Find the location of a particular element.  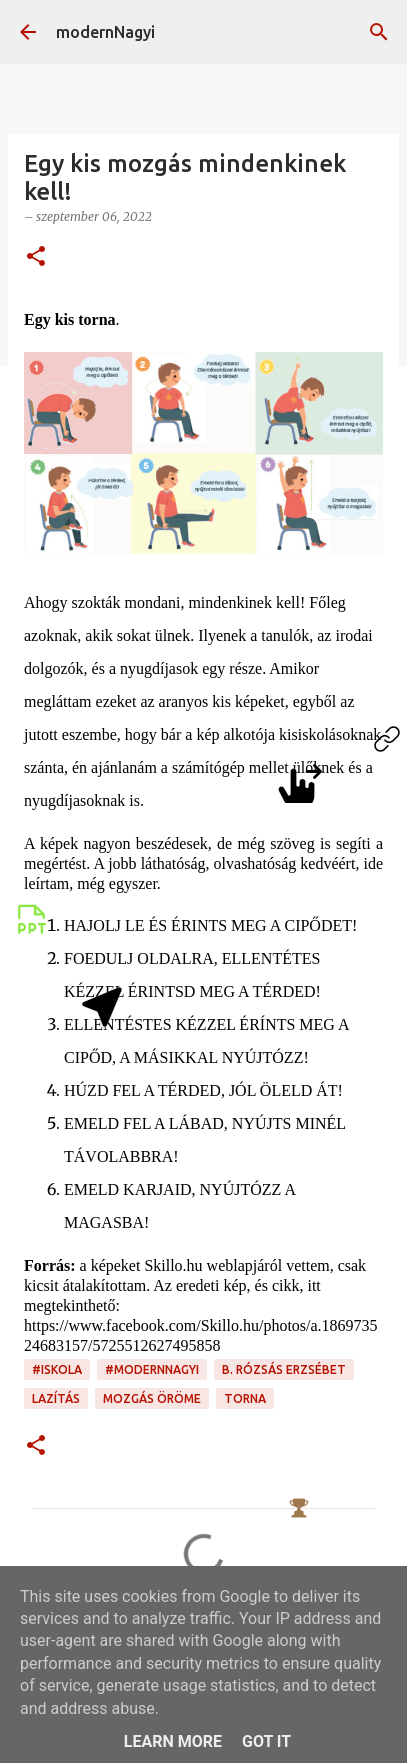

swipe right to continue or proceed is located at coordinates (298, 785).